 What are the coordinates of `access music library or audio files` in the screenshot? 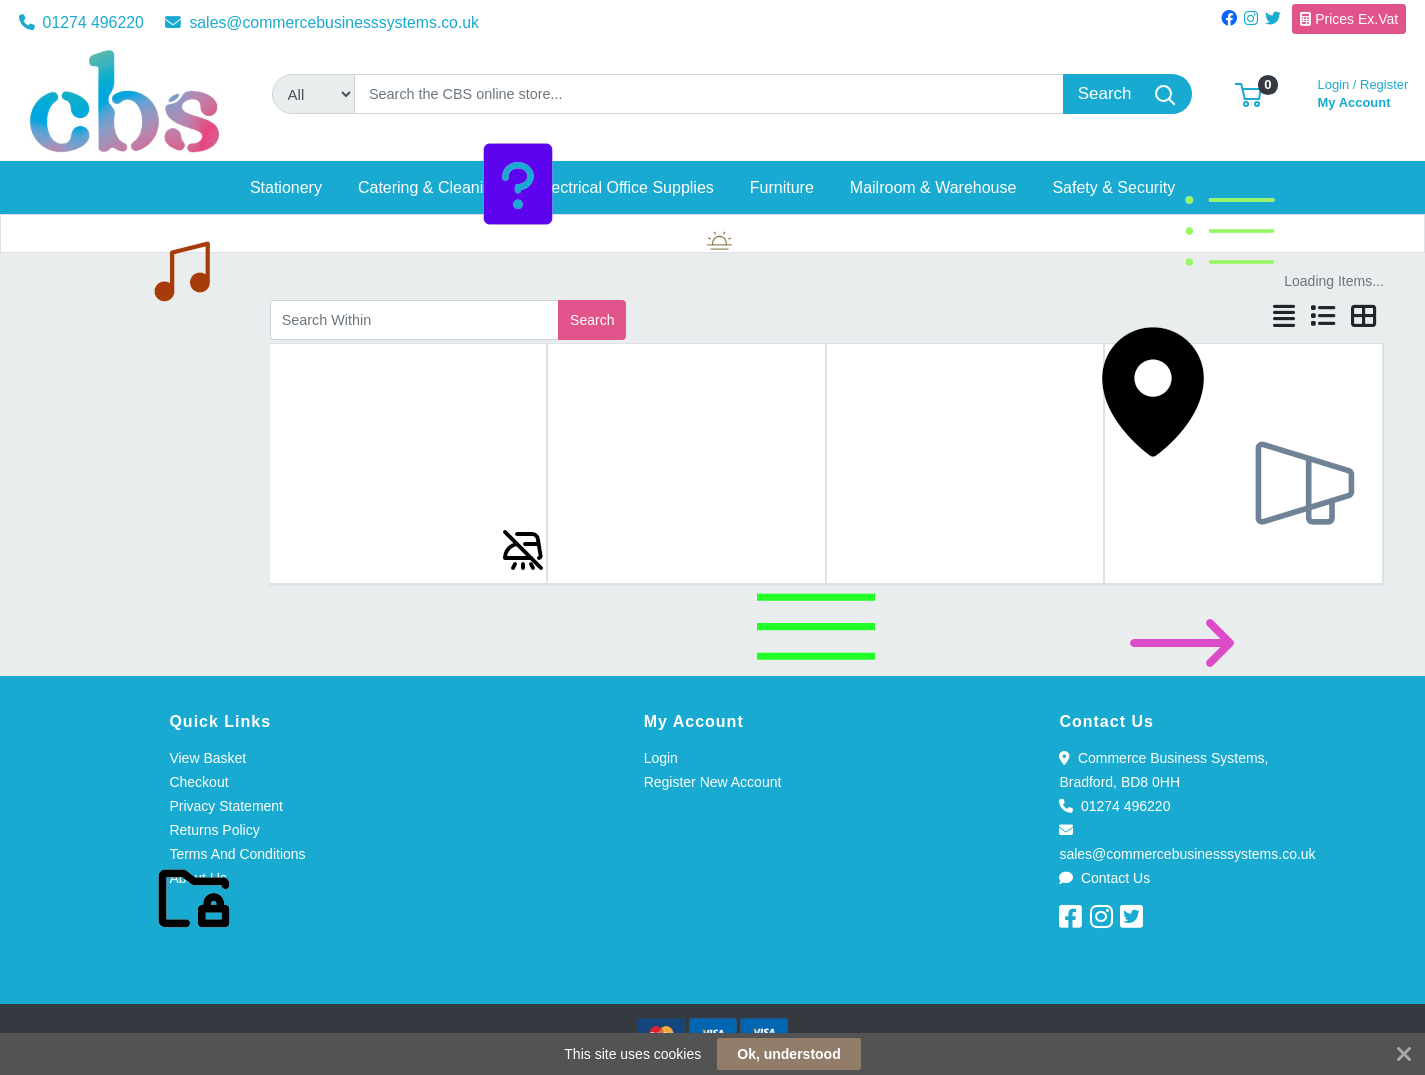 It's located at (185, 272).